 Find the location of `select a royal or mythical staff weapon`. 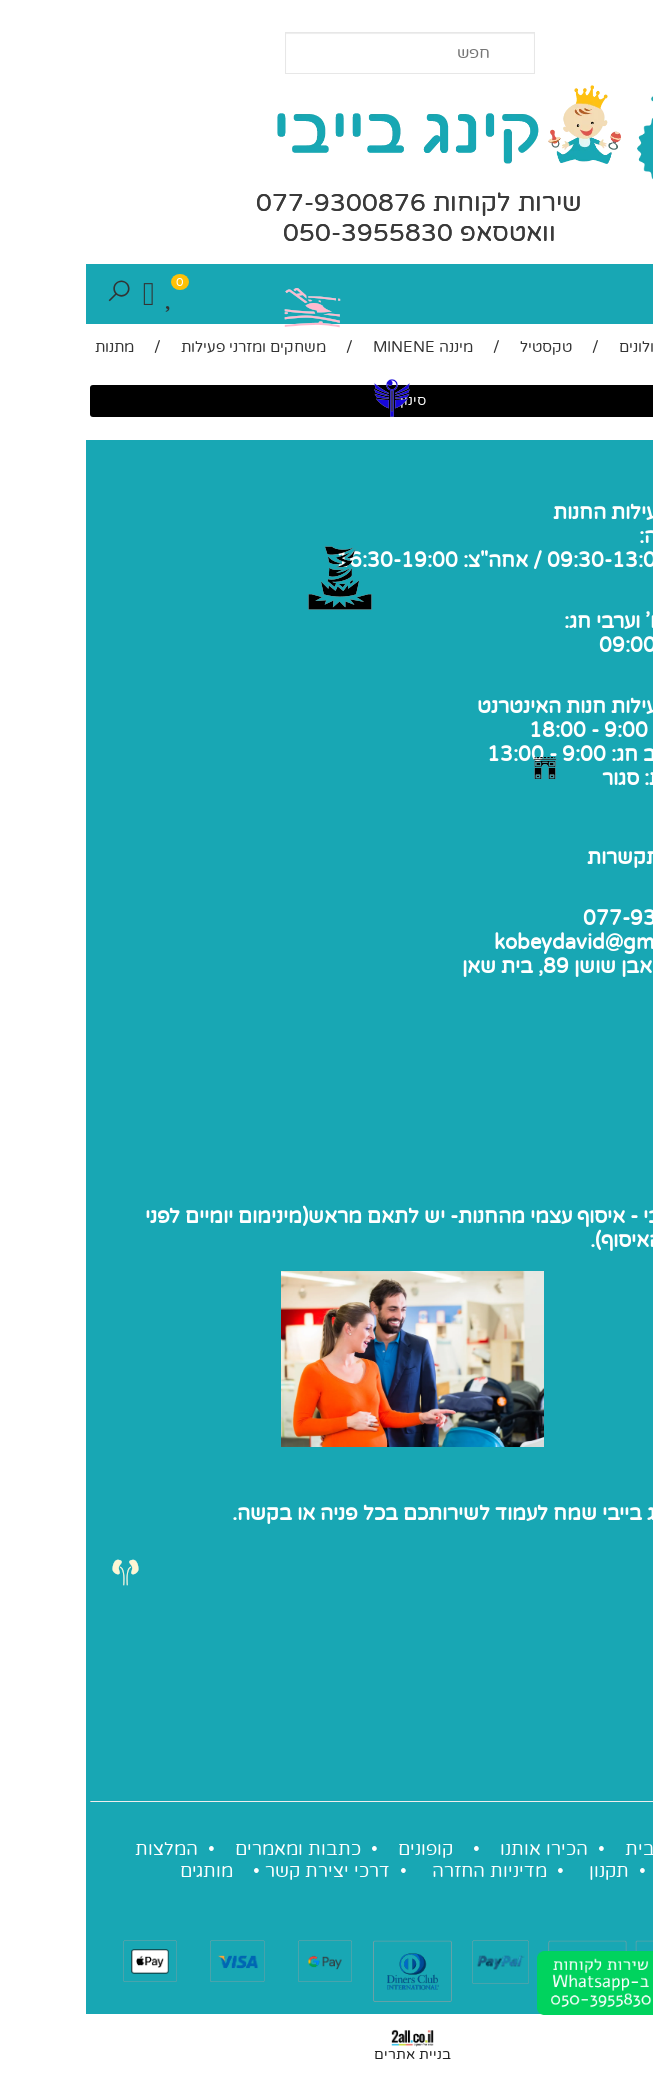

select a royal or mythical staff weapon is located at coordinates (392, 398).